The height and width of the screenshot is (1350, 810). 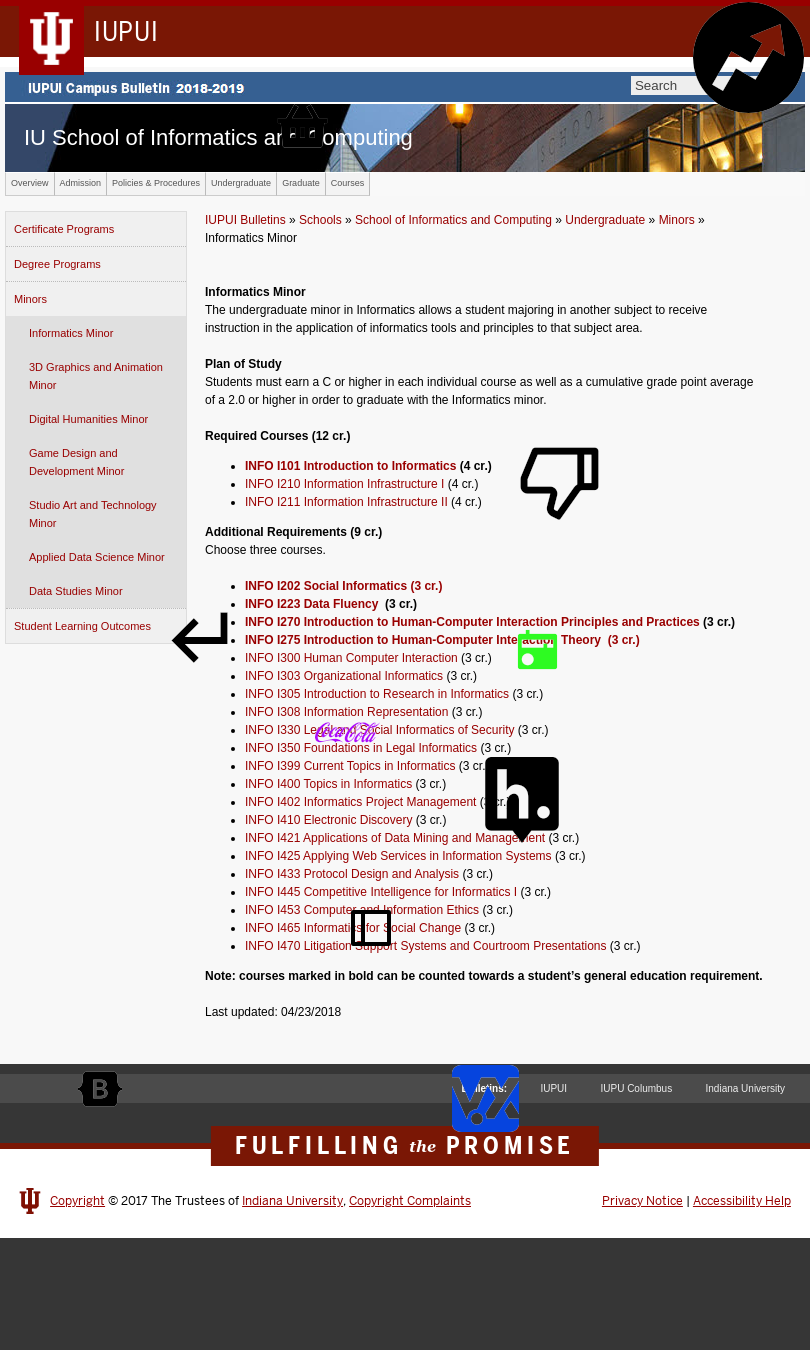 What do you see at coordinates (371, 928) in the screenshot?
I see `switch to left sidebar layout` at bounding box center [371, 928].